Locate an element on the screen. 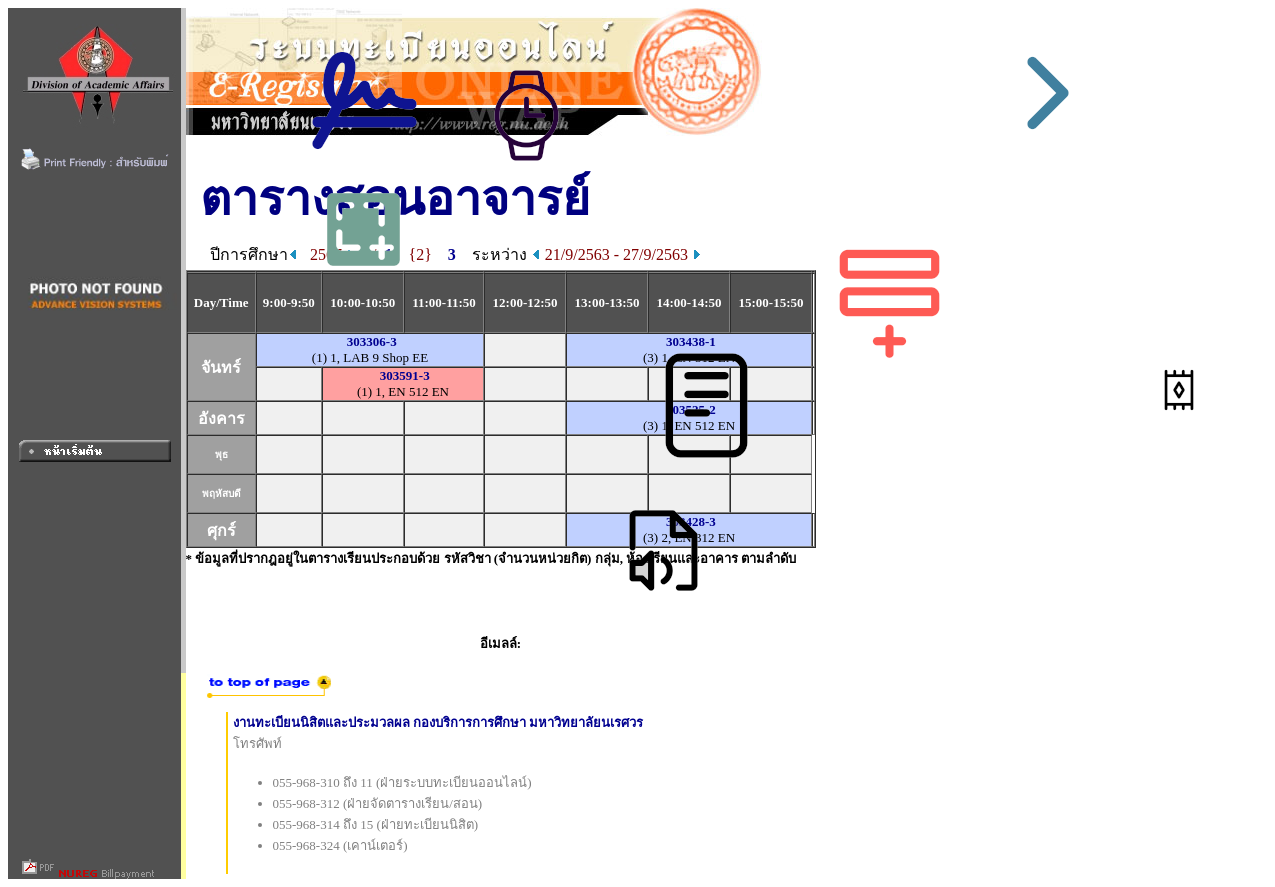 The height and width of the screenshot is (887, 1275). view time or clock settings is located at coordinates (526, 115).